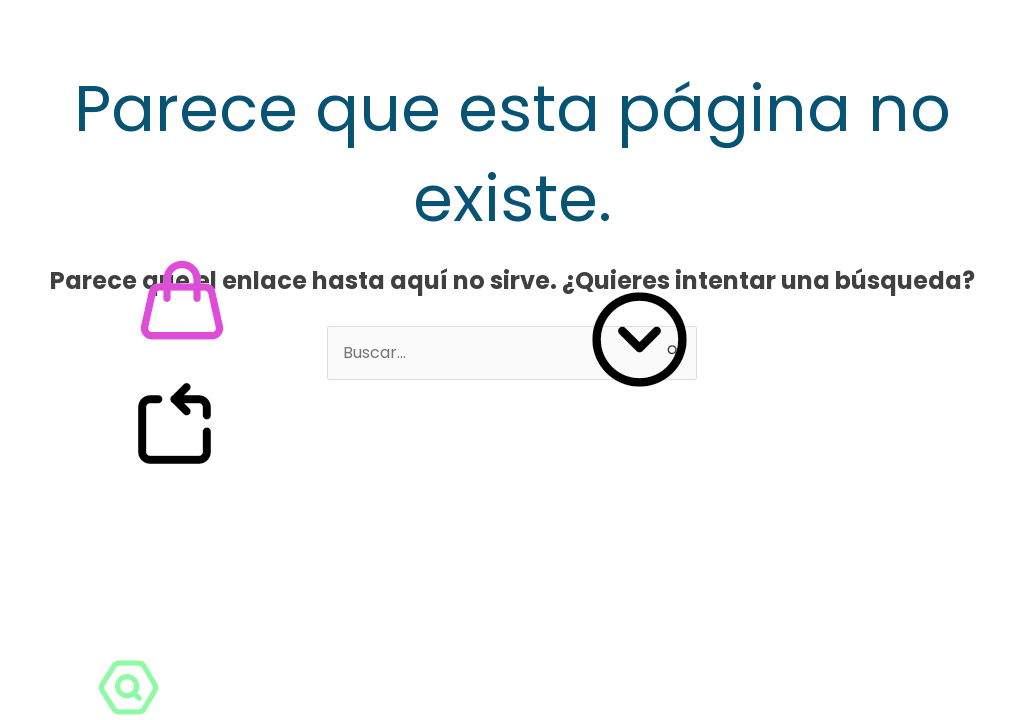  What do you see at coordinates (182, 302) in the screenshot?
I see `view your shopping bag` at bounding box center [182, 302].